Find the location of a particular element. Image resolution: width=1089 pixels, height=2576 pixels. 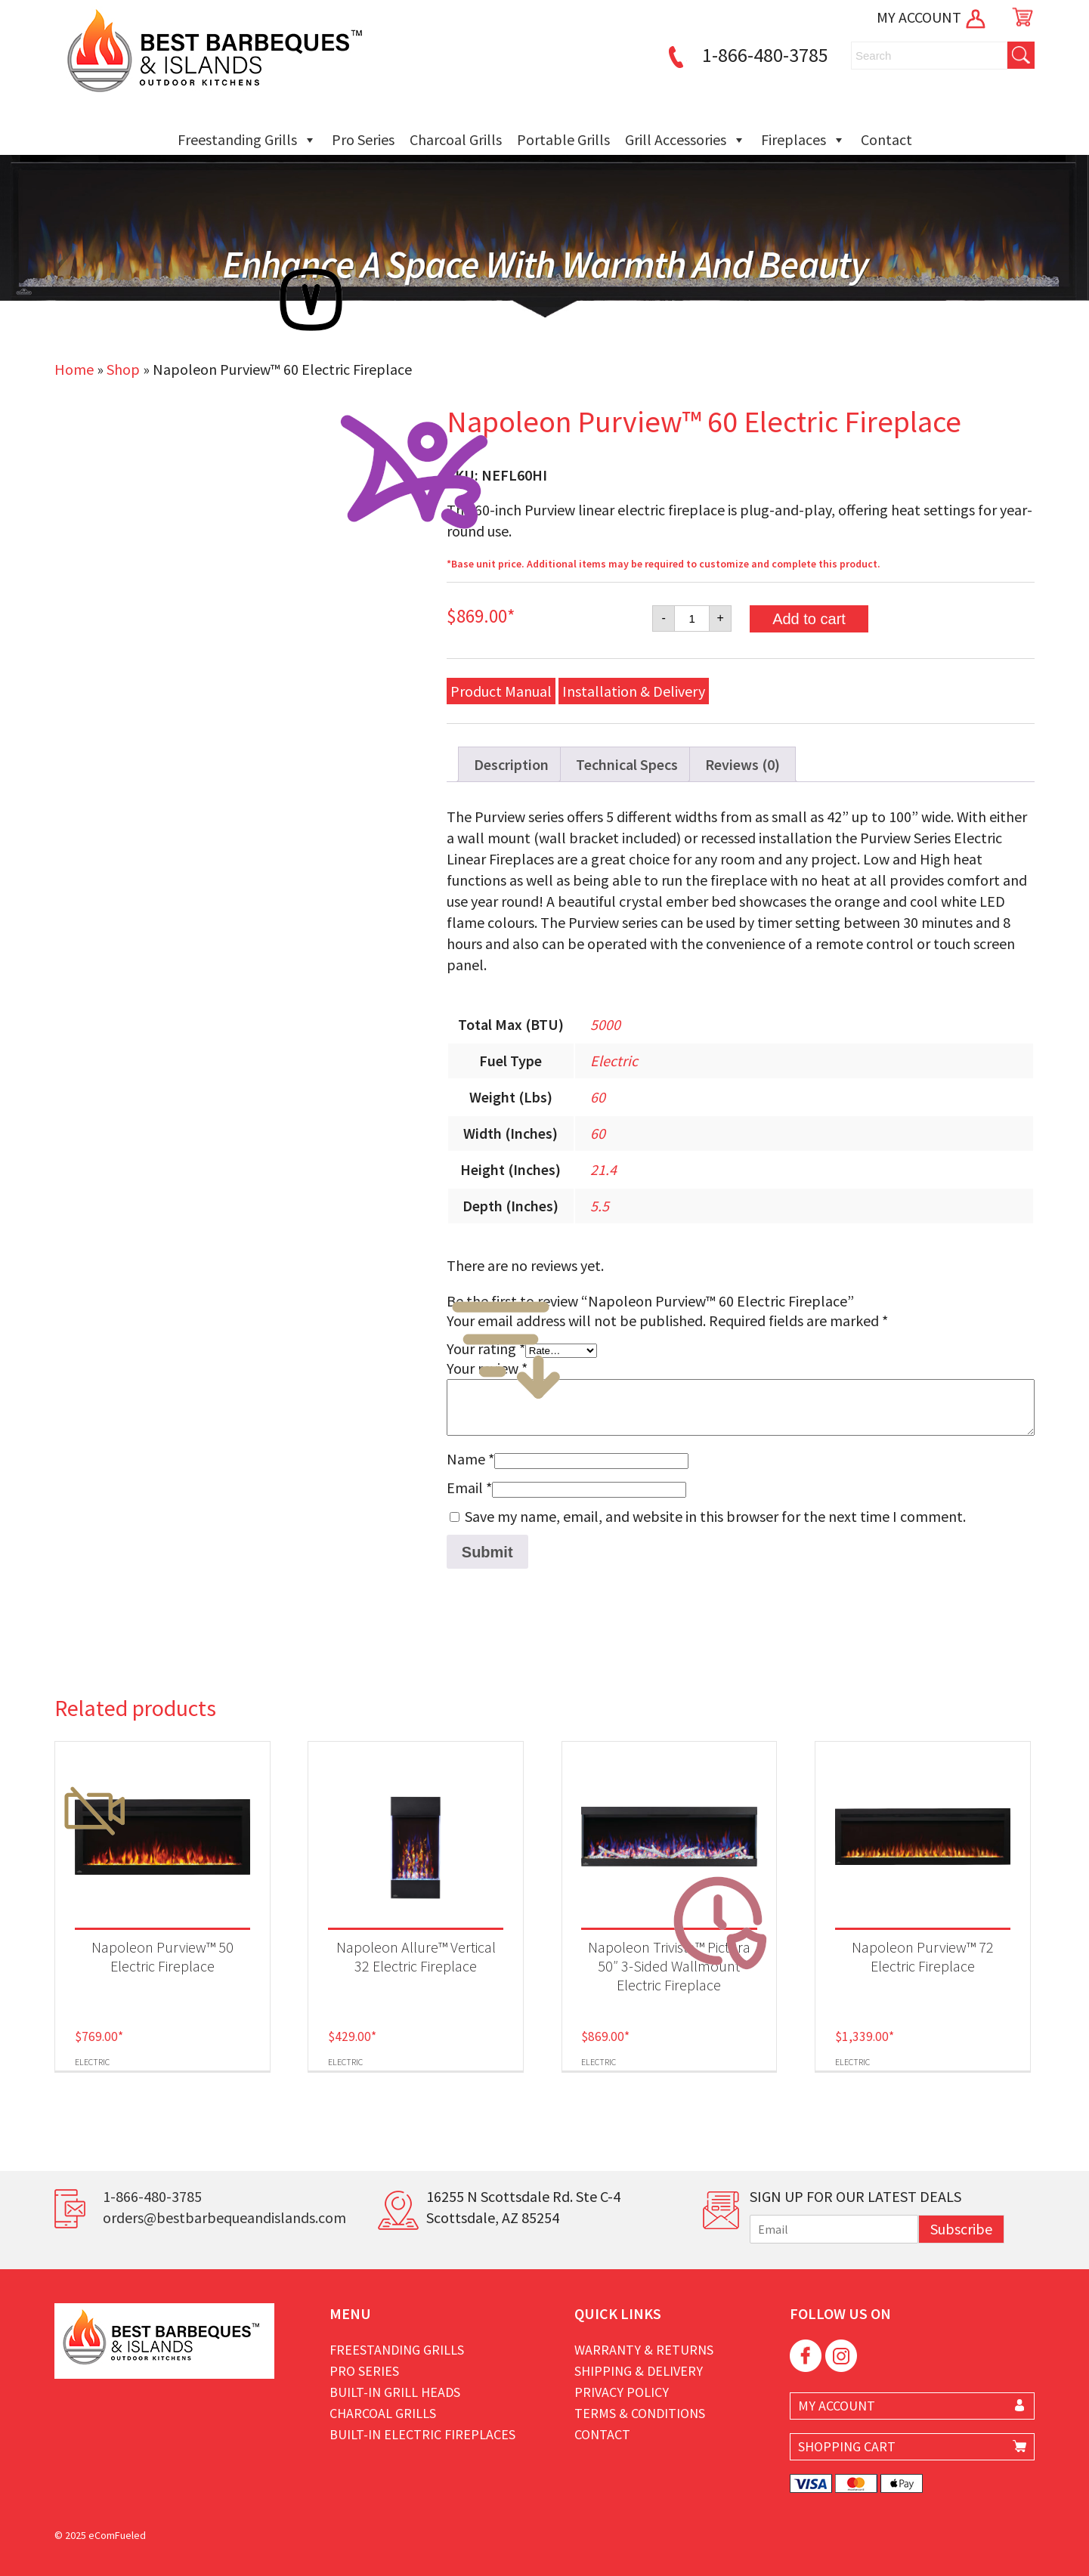

turn off camera or disable video is located at coordinates (92, 1811).